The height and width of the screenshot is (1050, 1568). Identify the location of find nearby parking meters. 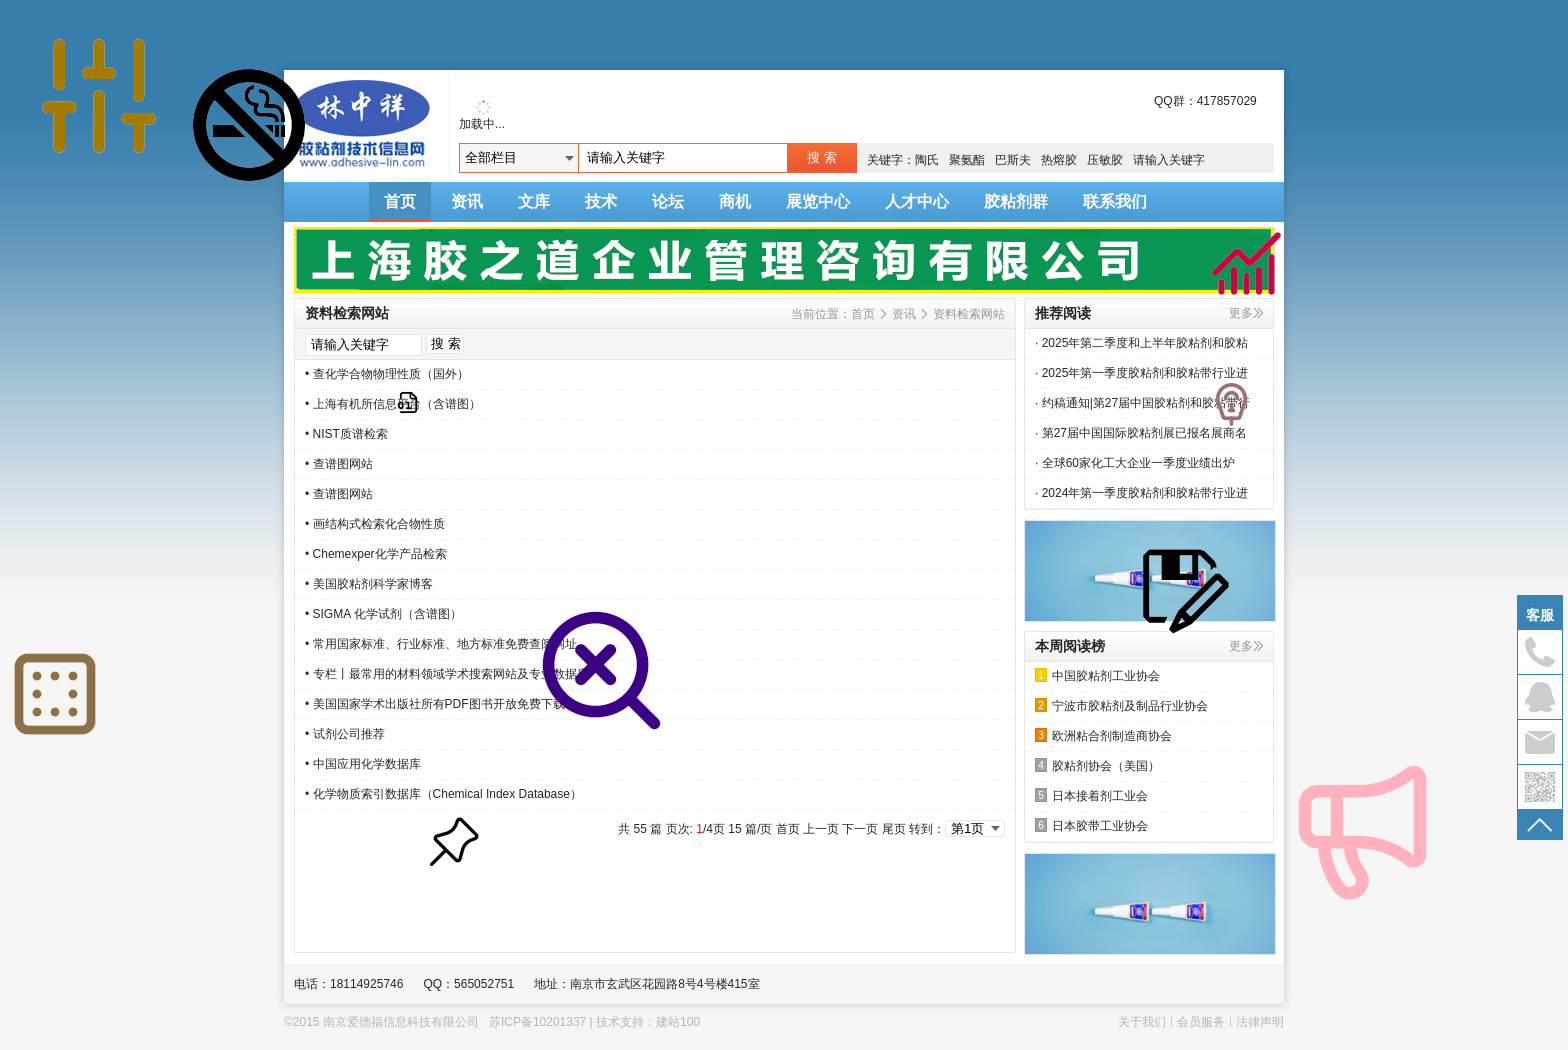
(1231, 404).